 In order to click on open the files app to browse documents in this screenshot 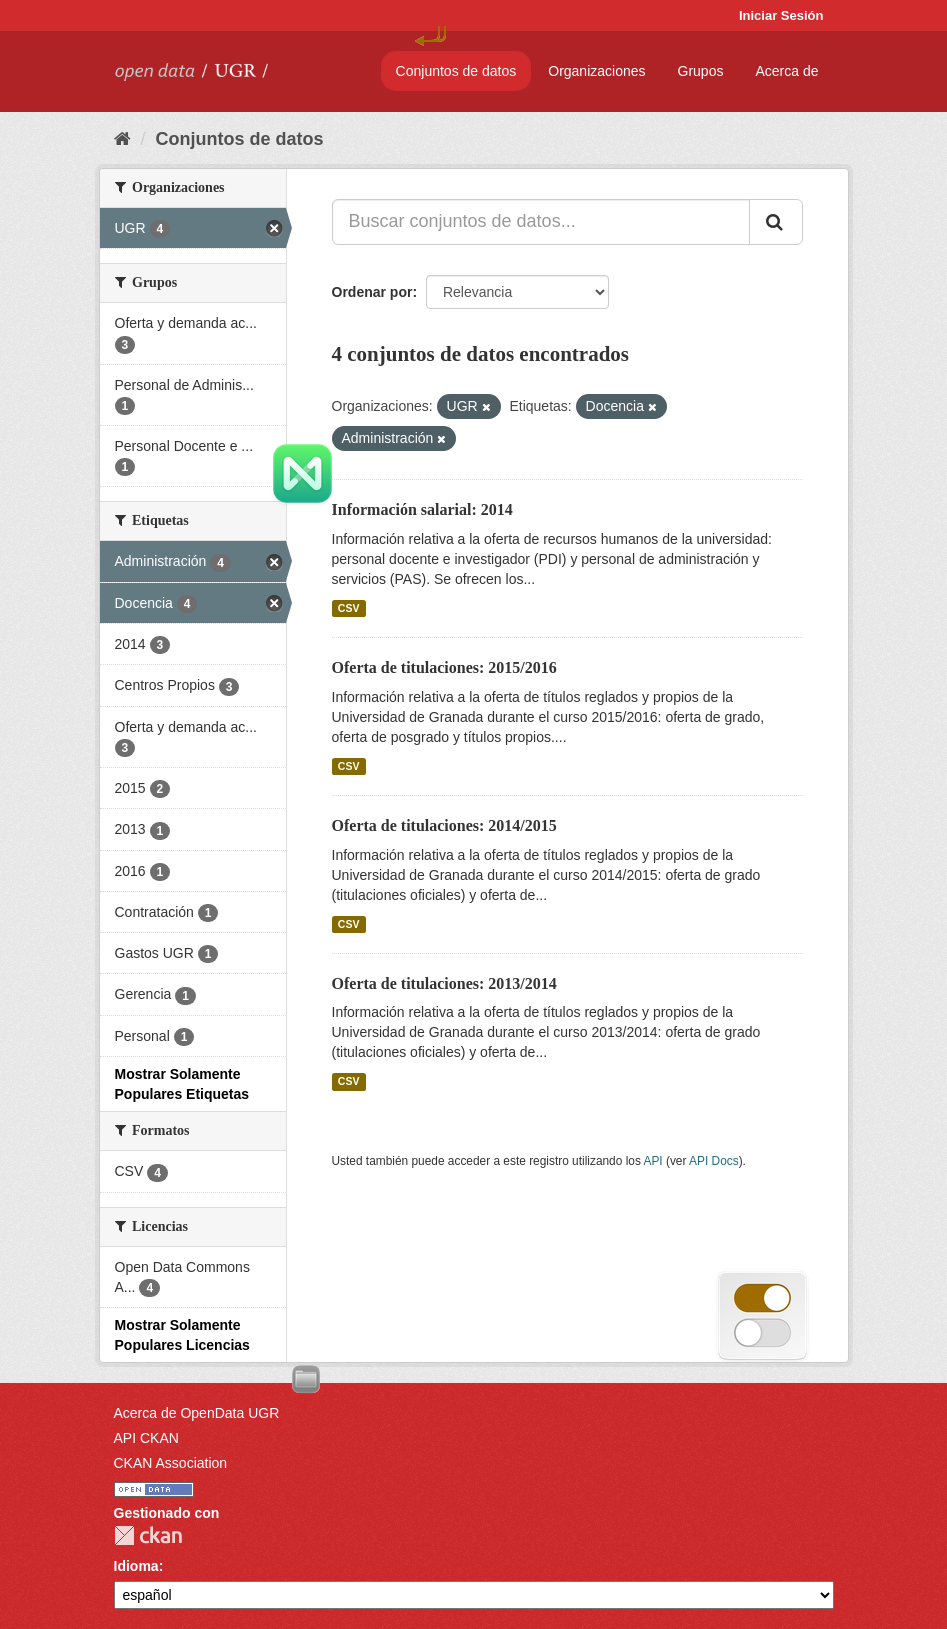, I will do `click(306, 1379)`.